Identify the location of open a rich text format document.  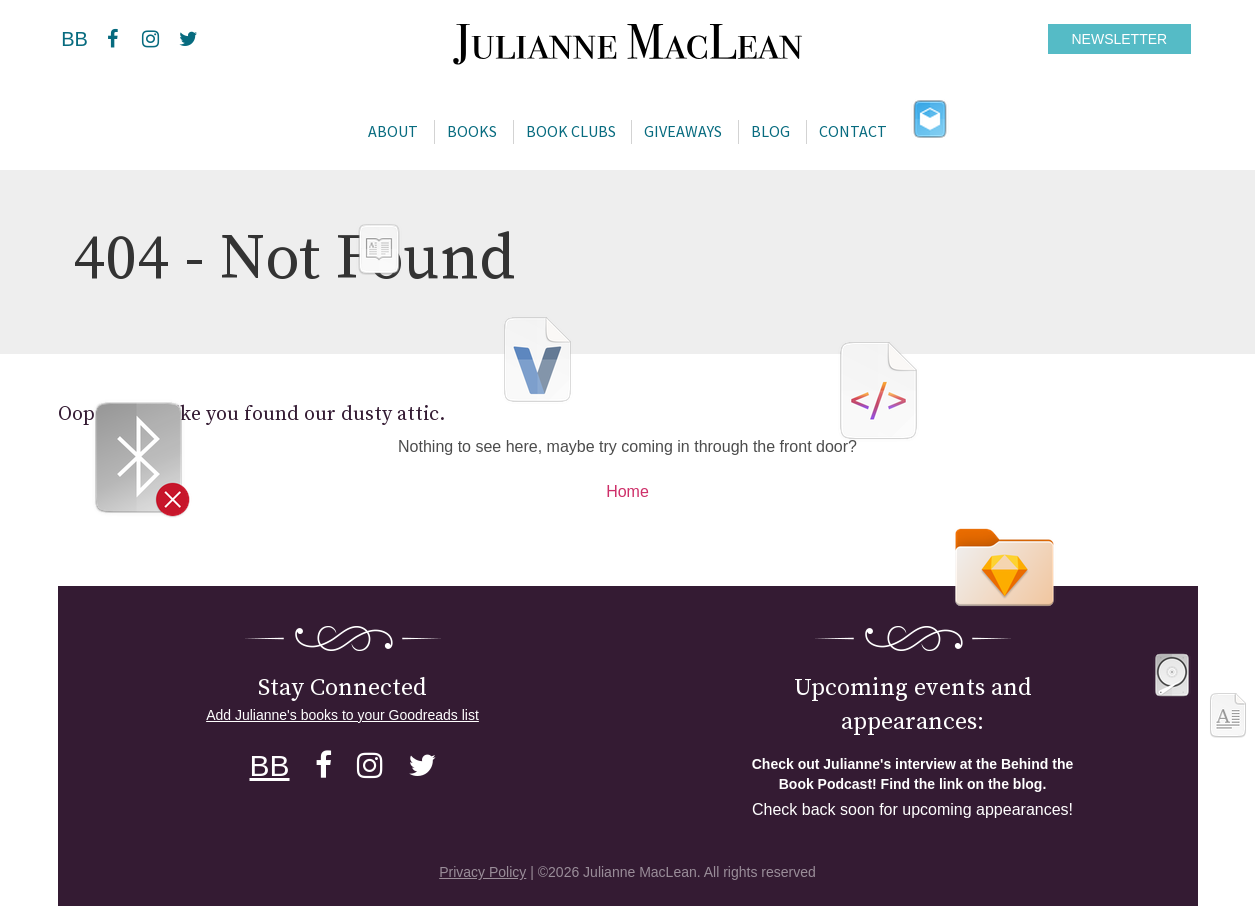
(1228, 715).